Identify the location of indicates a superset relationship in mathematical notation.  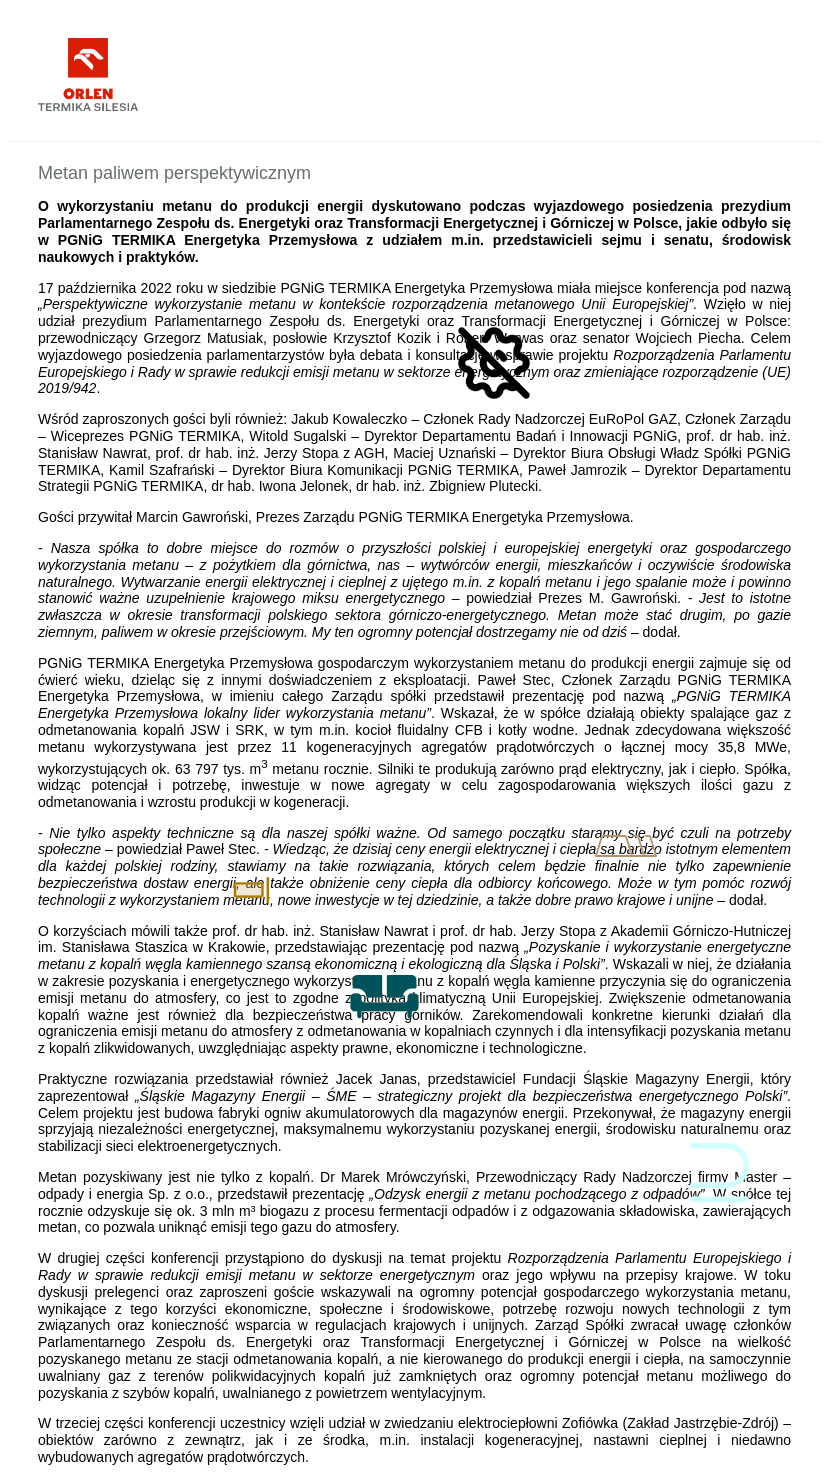
(718, 1174).